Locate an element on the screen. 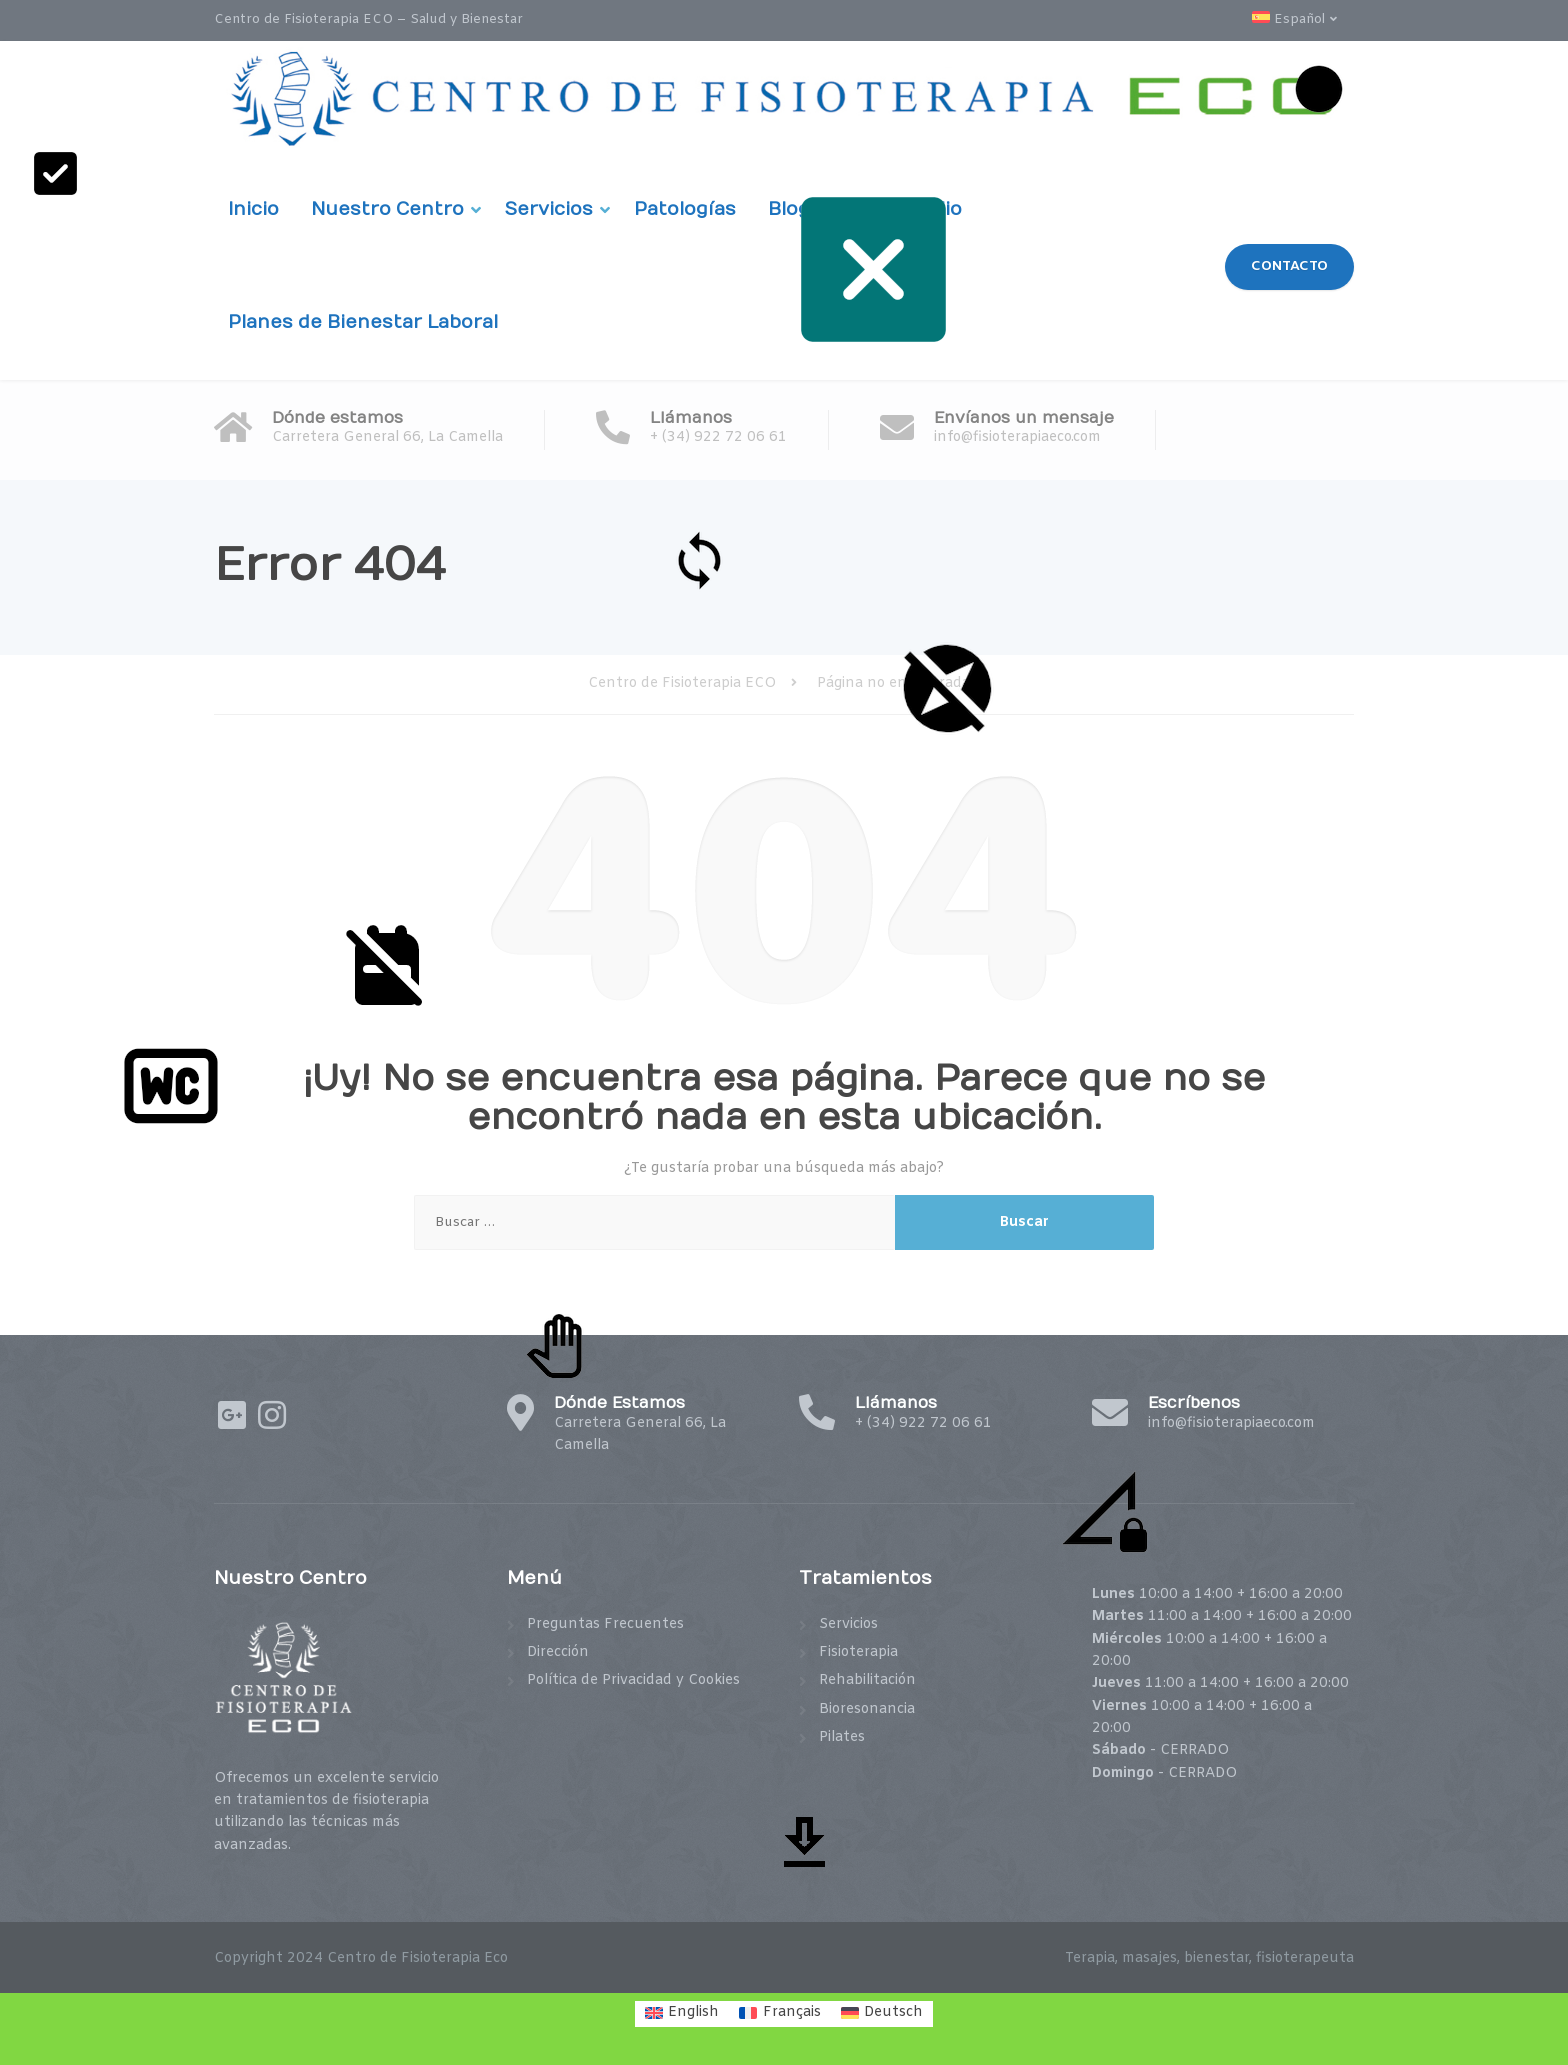  indicates restroom or water closet location is located at coordinates (171, 1086).